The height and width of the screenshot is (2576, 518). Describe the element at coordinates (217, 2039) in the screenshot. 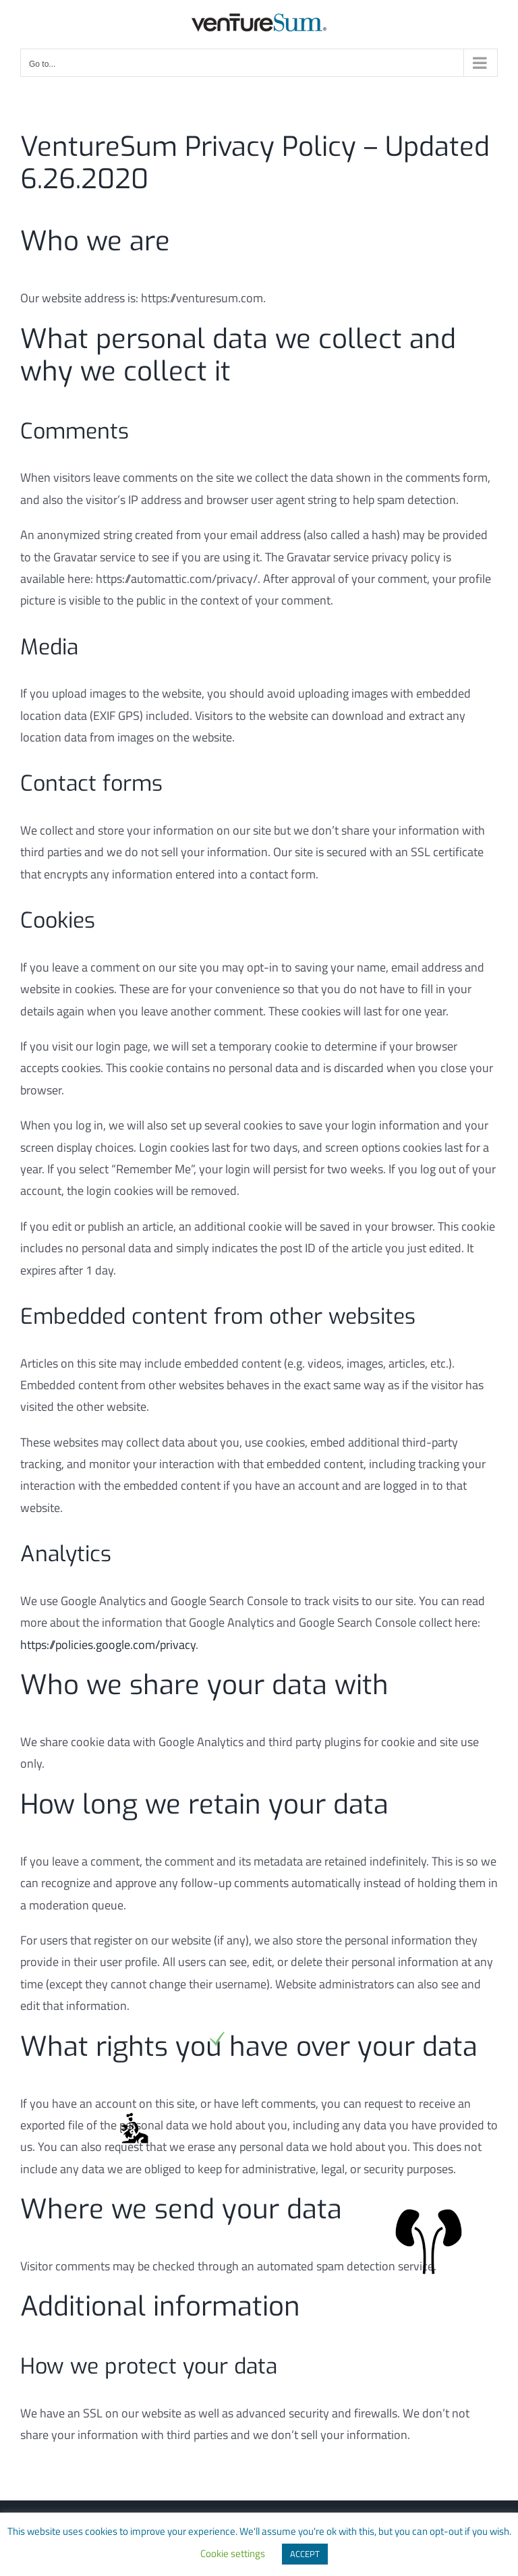

I see `confirm or complete an action` at that location.